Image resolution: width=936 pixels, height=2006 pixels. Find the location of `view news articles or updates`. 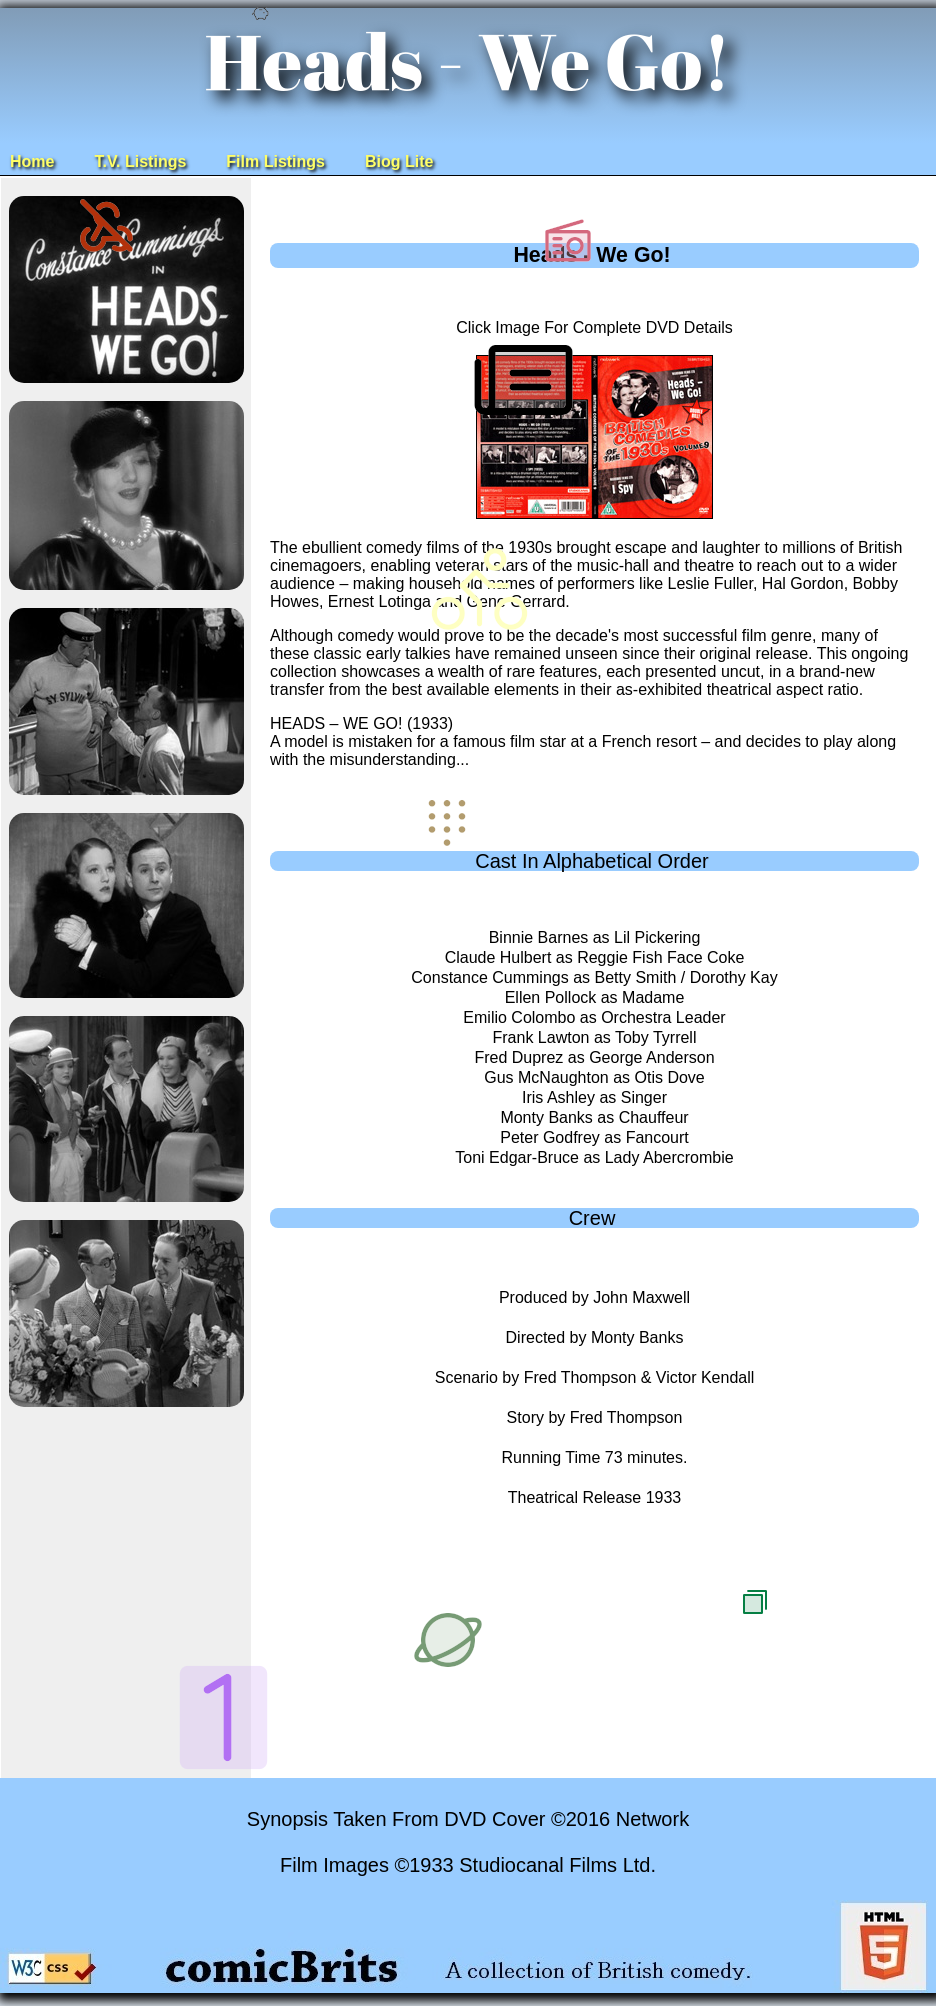

view news articles or updates is located at coordinates (527, 380).